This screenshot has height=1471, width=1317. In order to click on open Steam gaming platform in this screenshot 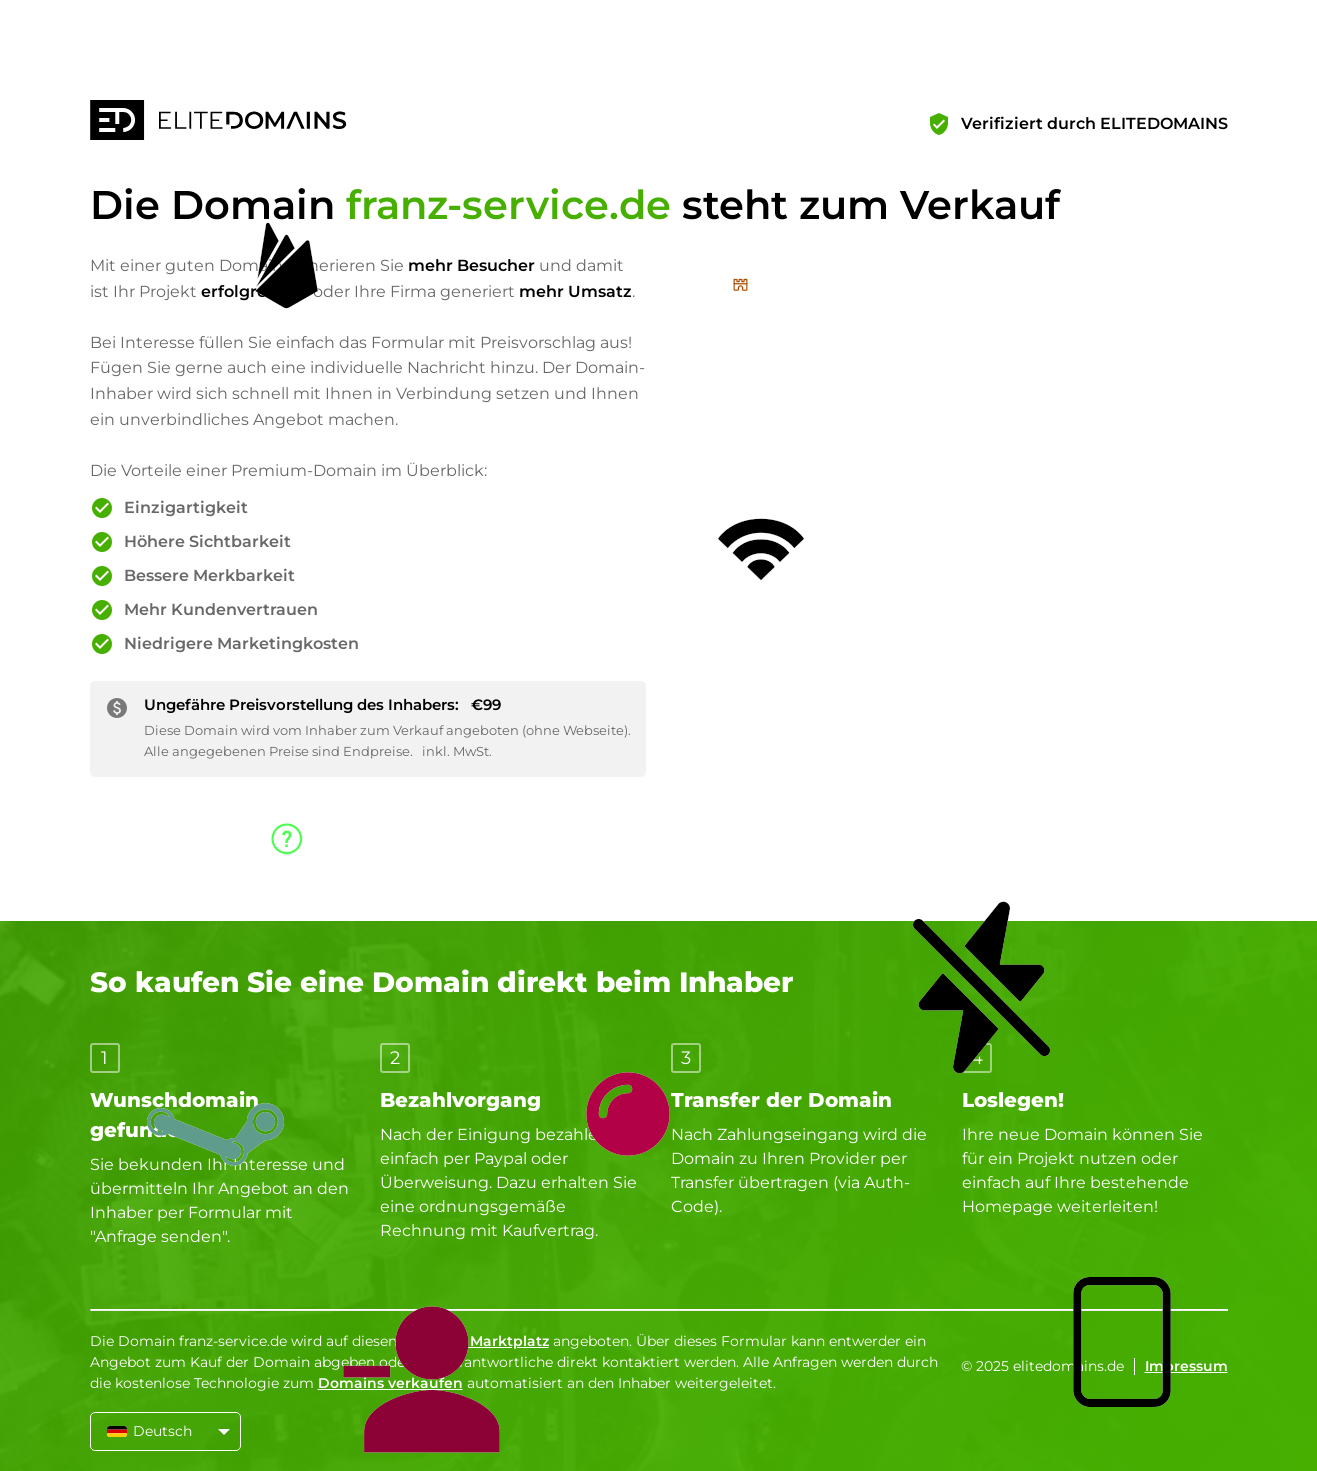, I will do `click(215, 1134)`.